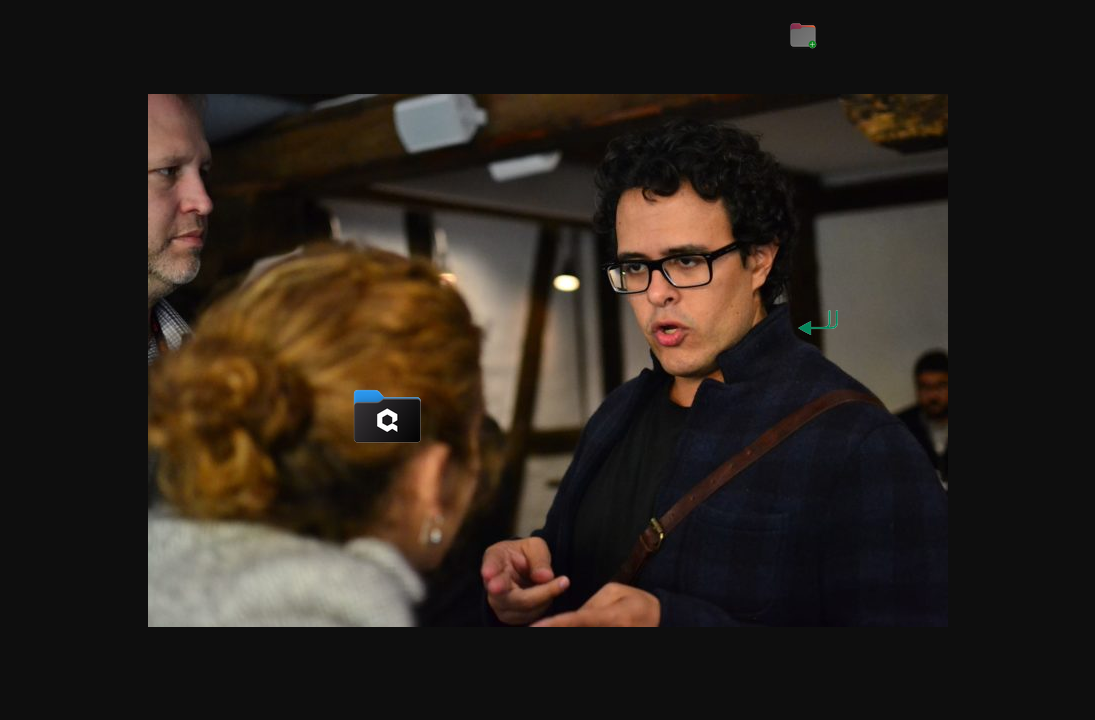 The width and height of the screenshot is (1095, 720). What do you see at coordinates (803, 35) in the screenshot?
I see `create a new folder` at bounding box center [803, 35].